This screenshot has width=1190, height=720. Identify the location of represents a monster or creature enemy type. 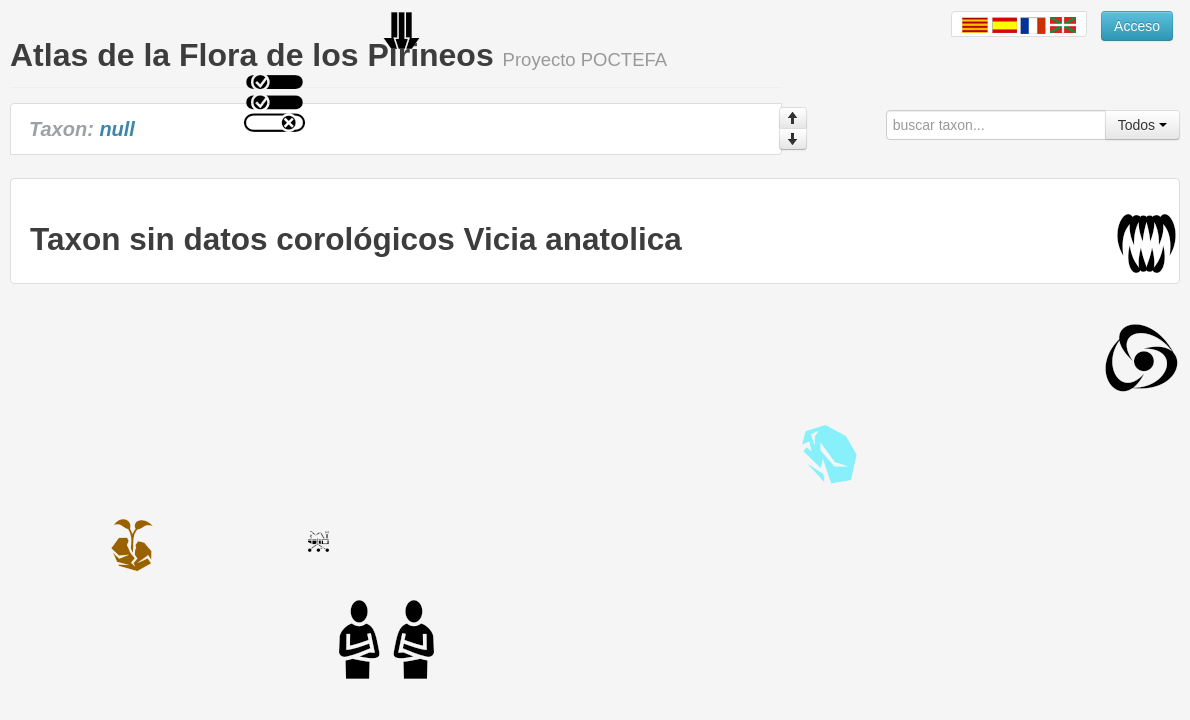
(1146, 243).